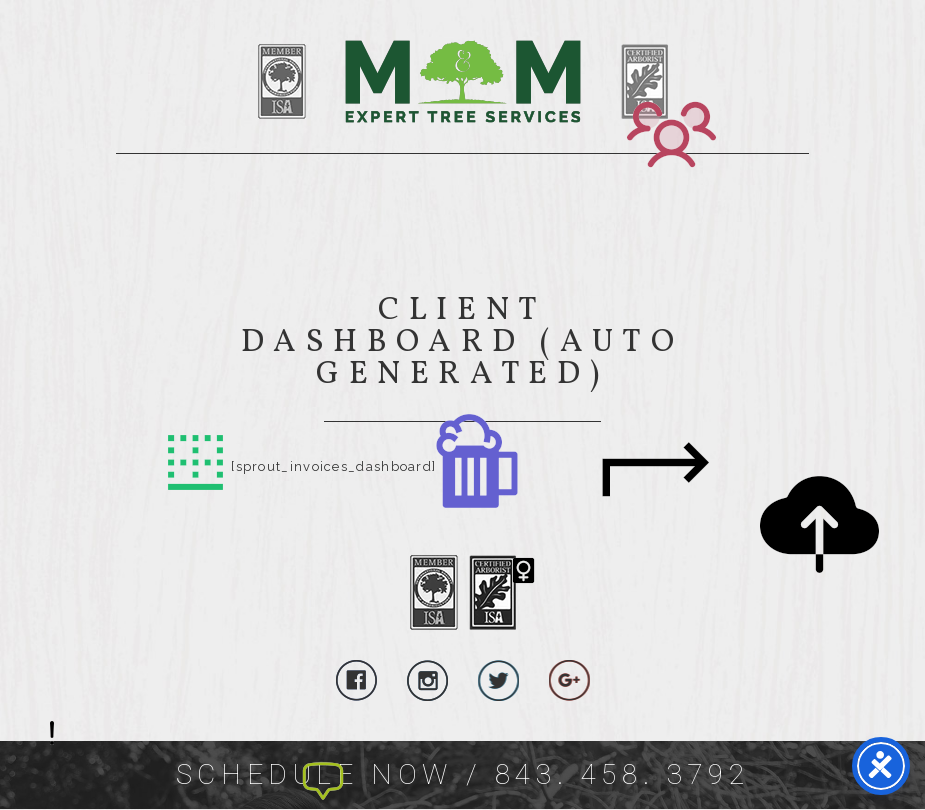  What do you see at coordinates (195, 462) in the screenshot?
I see `apply bottom border to selected cells` at bounding box center [195, 462].